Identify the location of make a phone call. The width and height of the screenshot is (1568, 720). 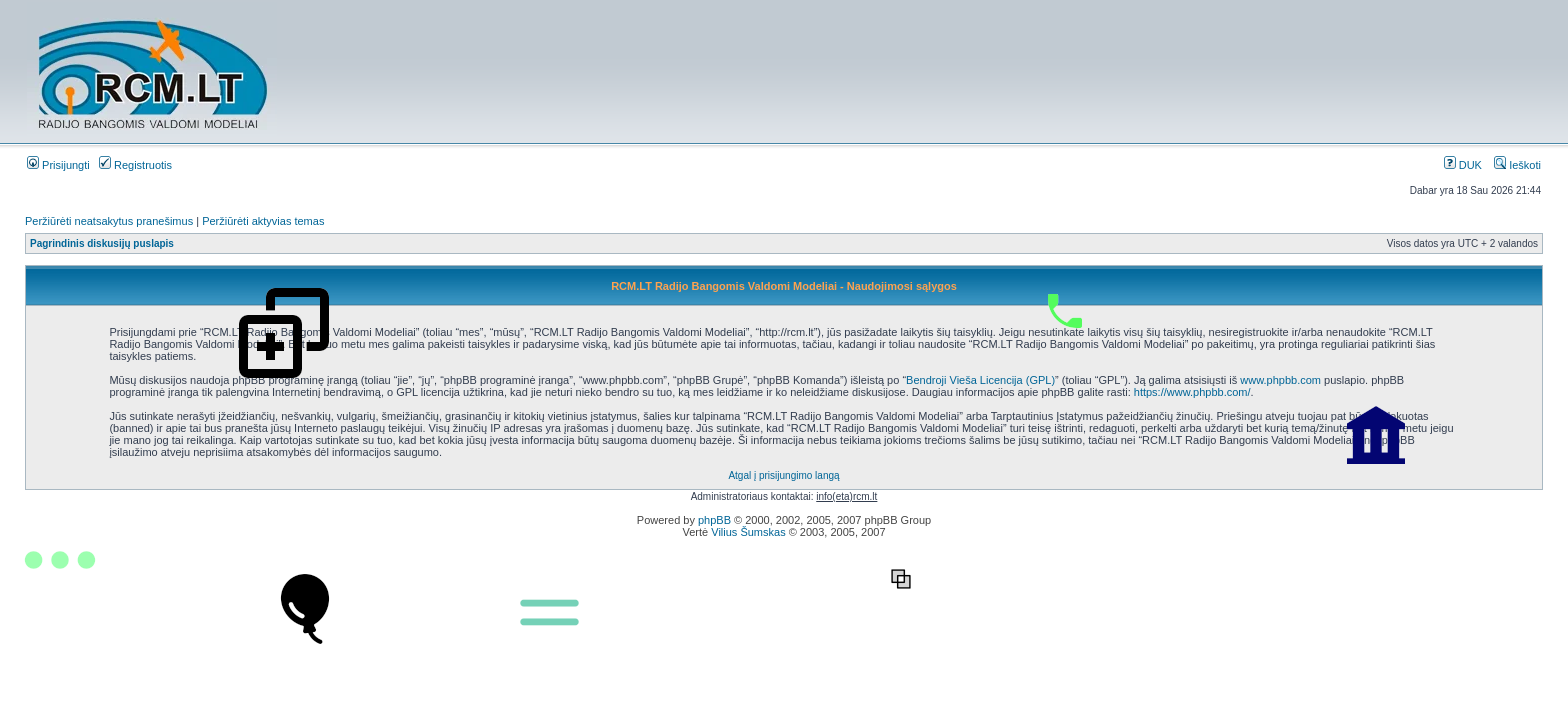
(1065, 311).